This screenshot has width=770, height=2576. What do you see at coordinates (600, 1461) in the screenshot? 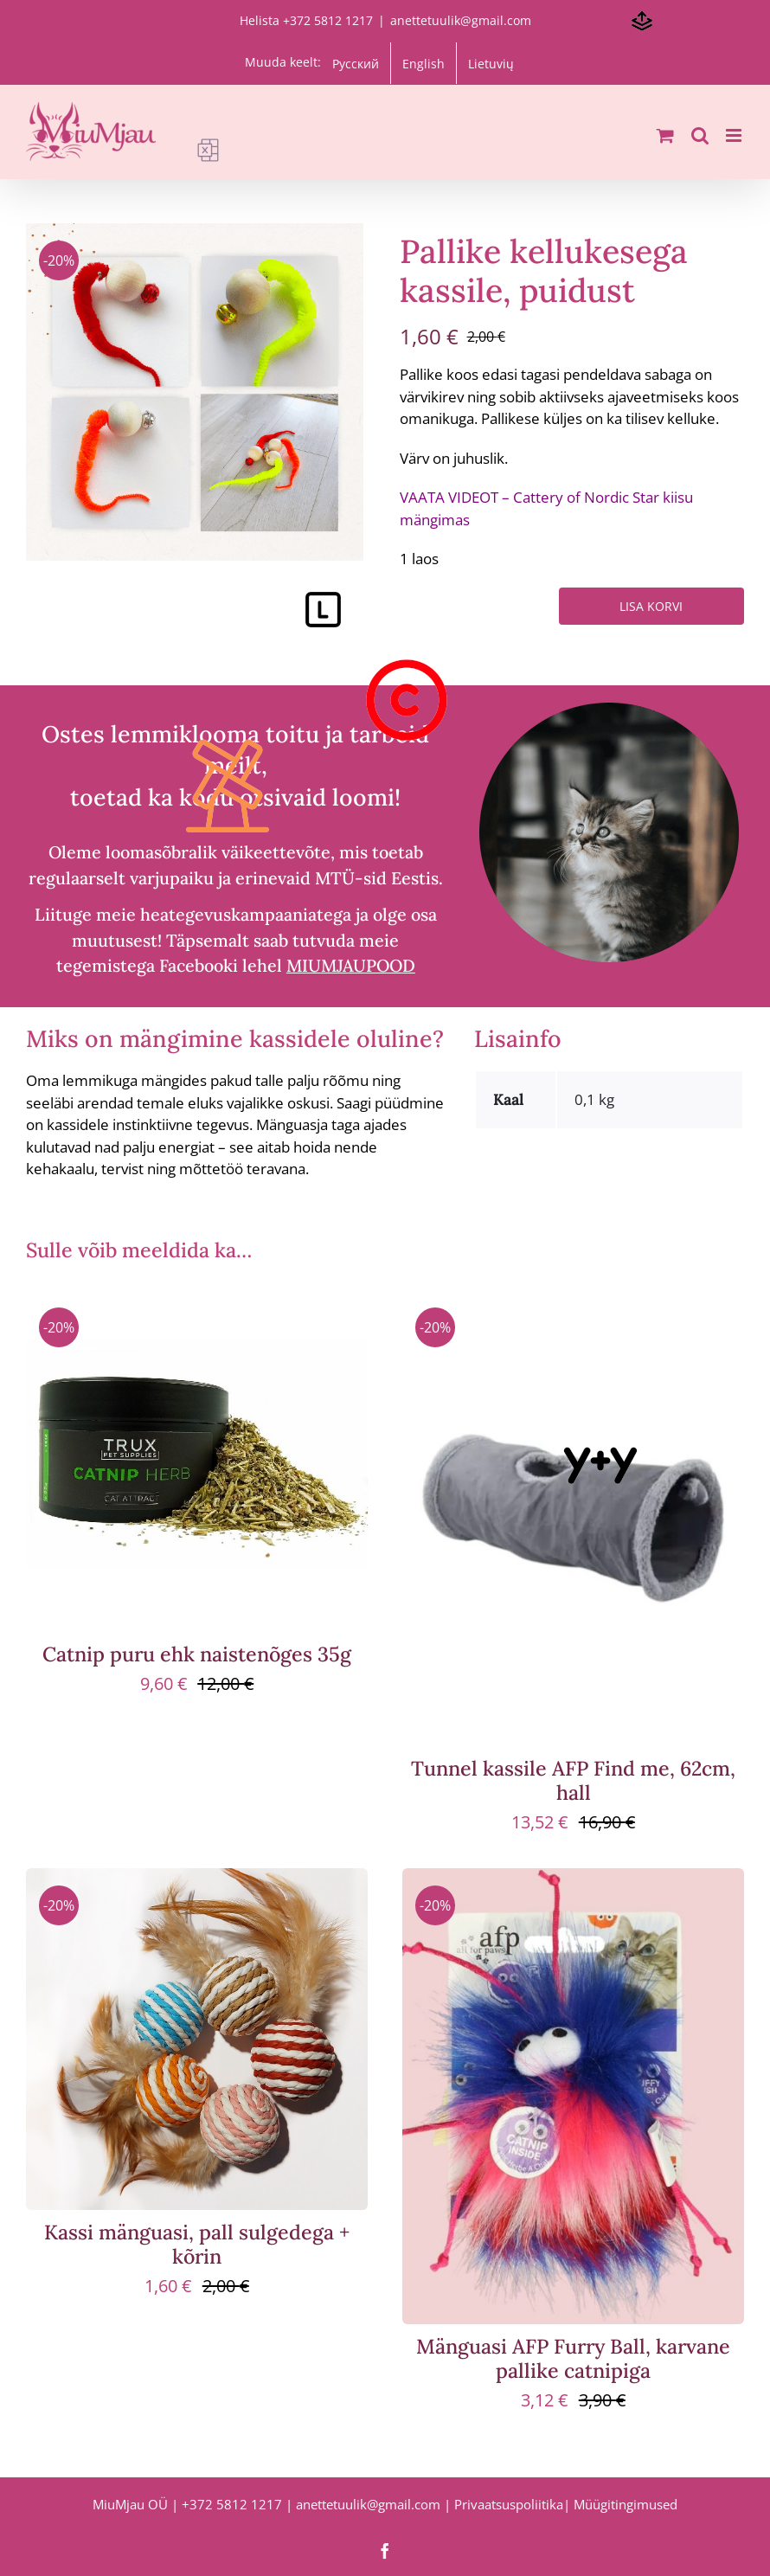
I see `mathematical expression or formula input` at bounding box center [600, 1461].